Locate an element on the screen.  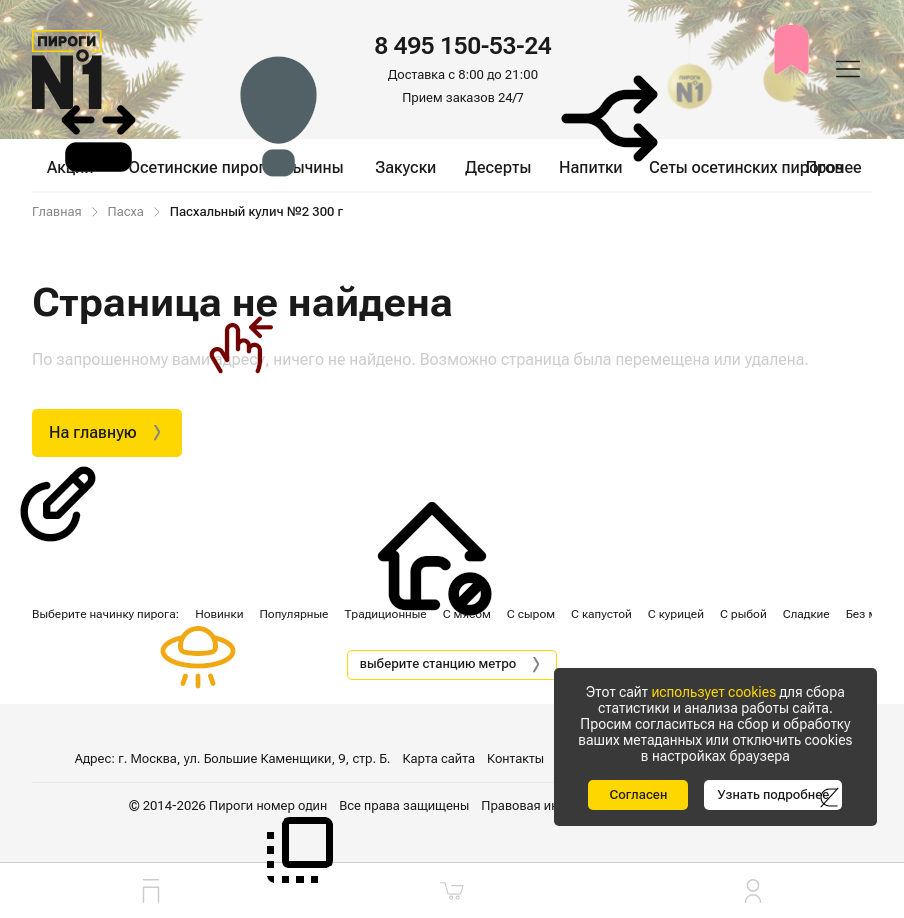
save this item for later is located at coordinates (791, 49).